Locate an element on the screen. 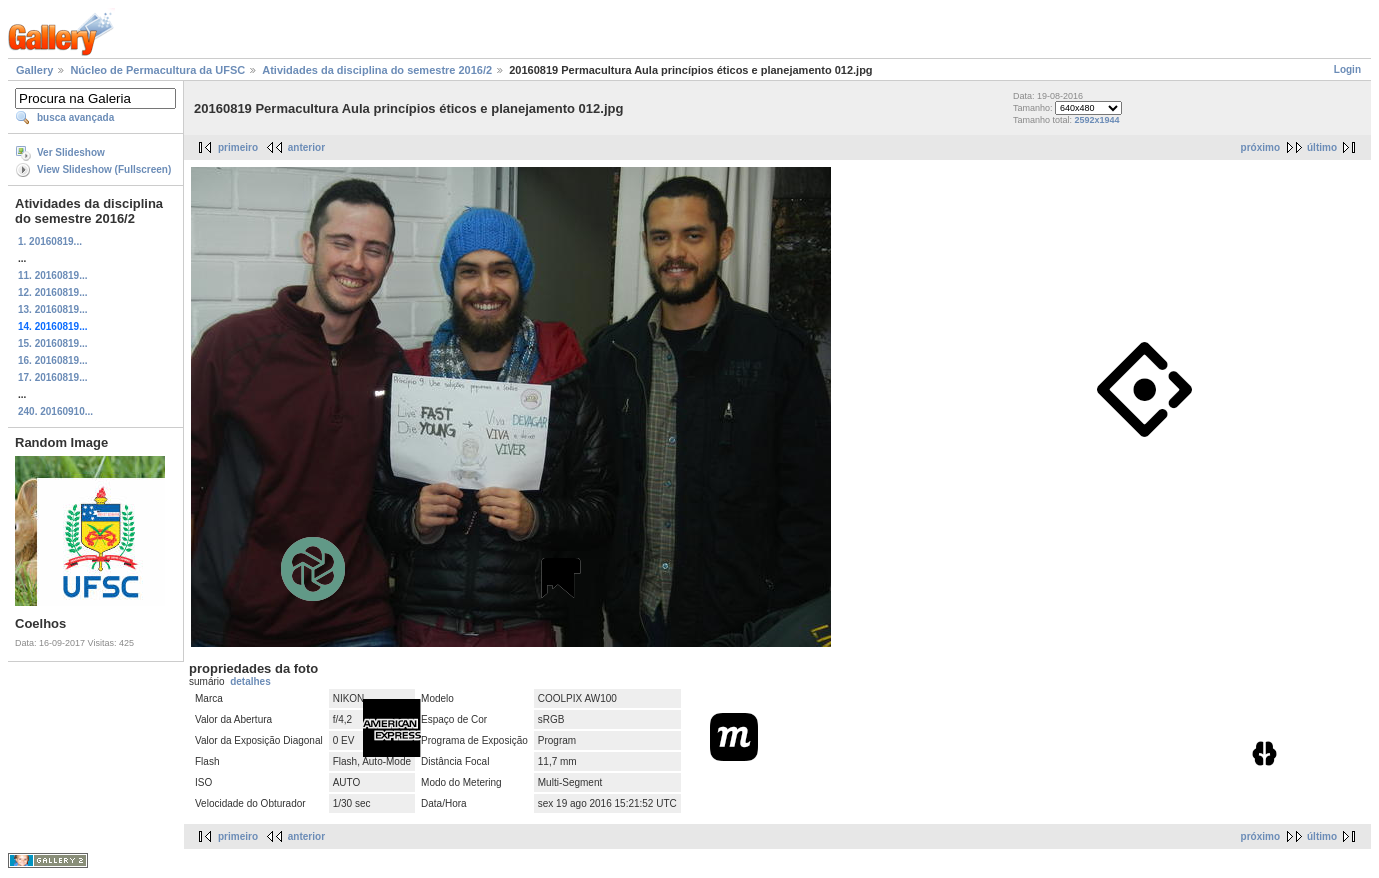  chromatic logo is located at coordinates (313, 569).